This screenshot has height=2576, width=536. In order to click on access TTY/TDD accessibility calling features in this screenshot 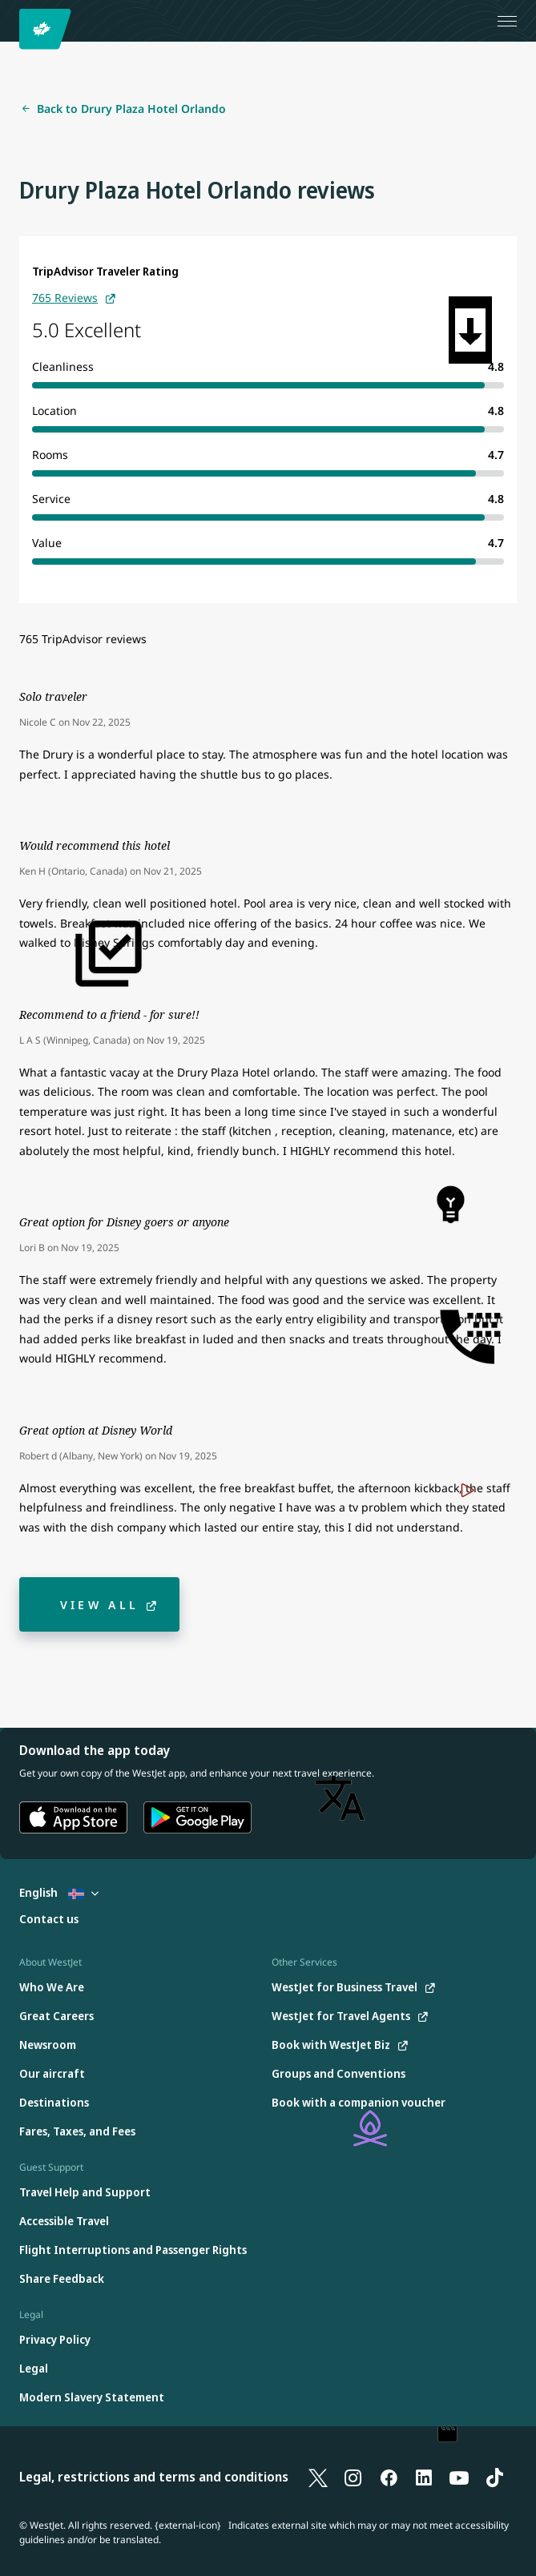, I will do `click(470, 1337)`.